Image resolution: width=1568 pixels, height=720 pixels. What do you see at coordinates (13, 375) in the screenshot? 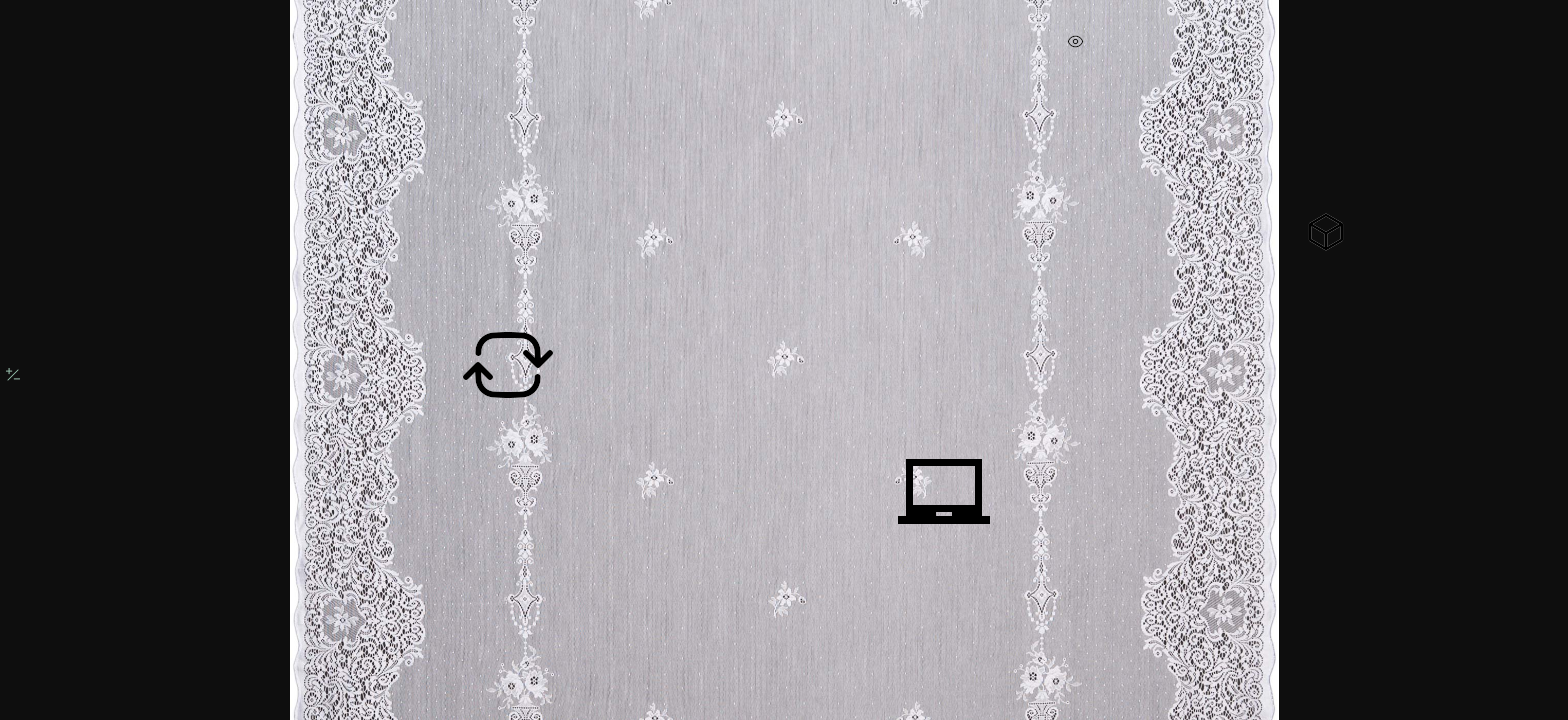
I see `toggle between adding and subtracting values` at bounding box center [13, 375].